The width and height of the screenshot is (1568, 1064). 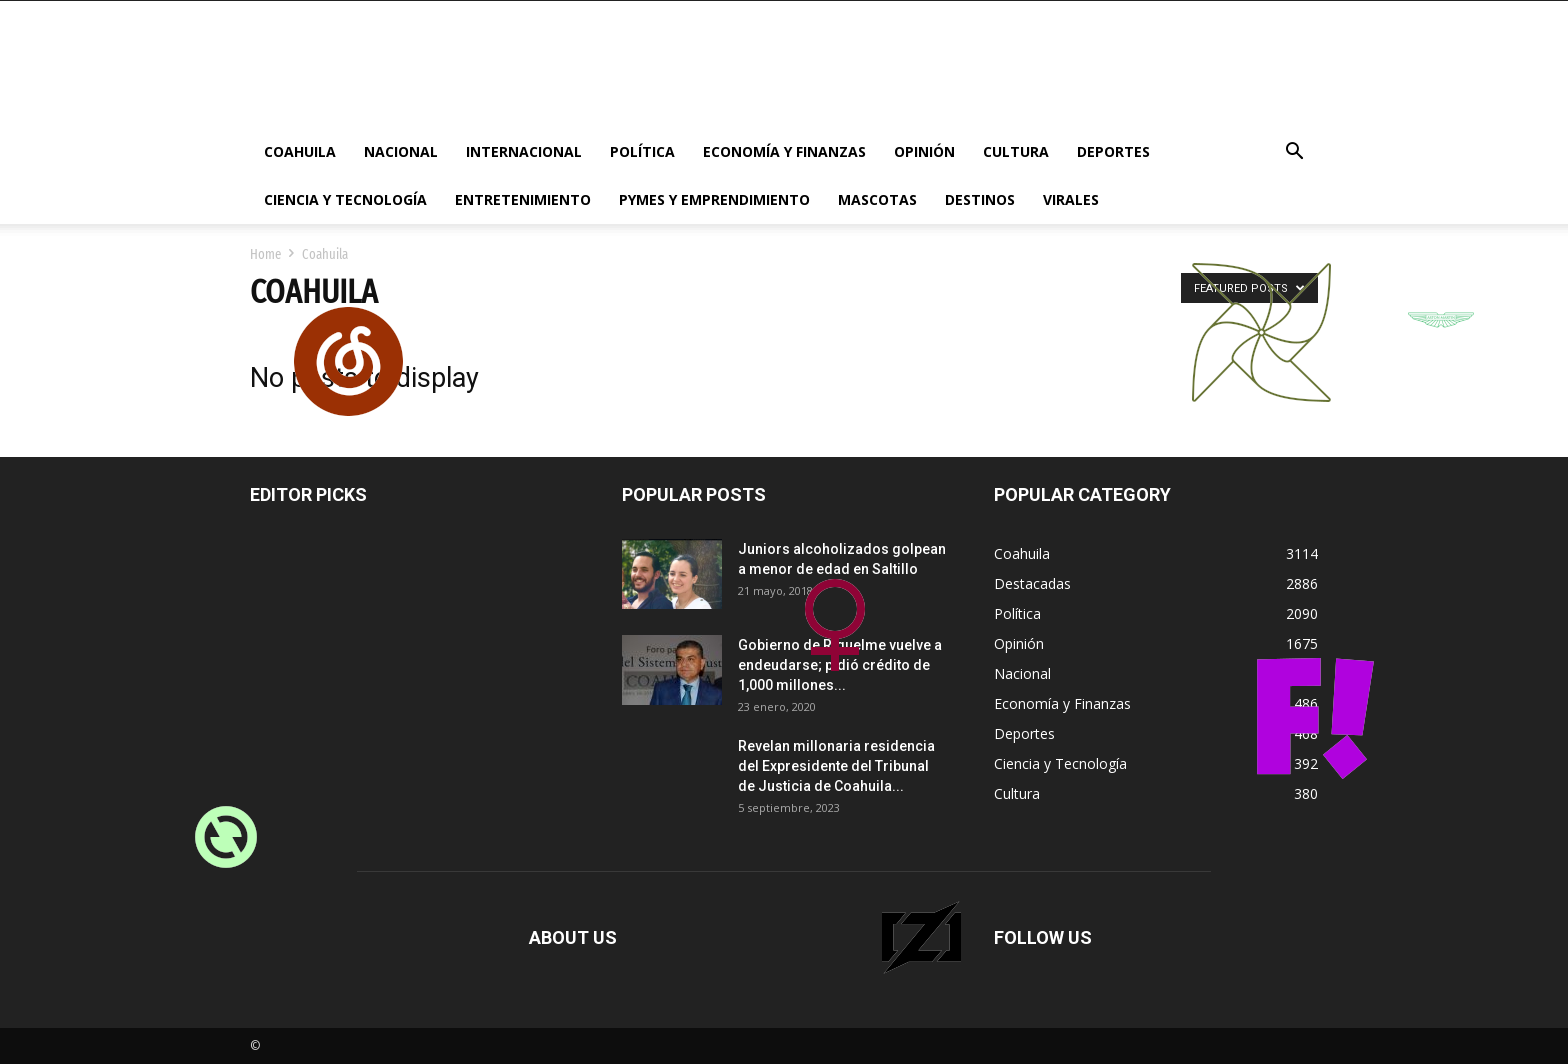 I want to click on open netease cloud music app, so click(x=348, y=361).